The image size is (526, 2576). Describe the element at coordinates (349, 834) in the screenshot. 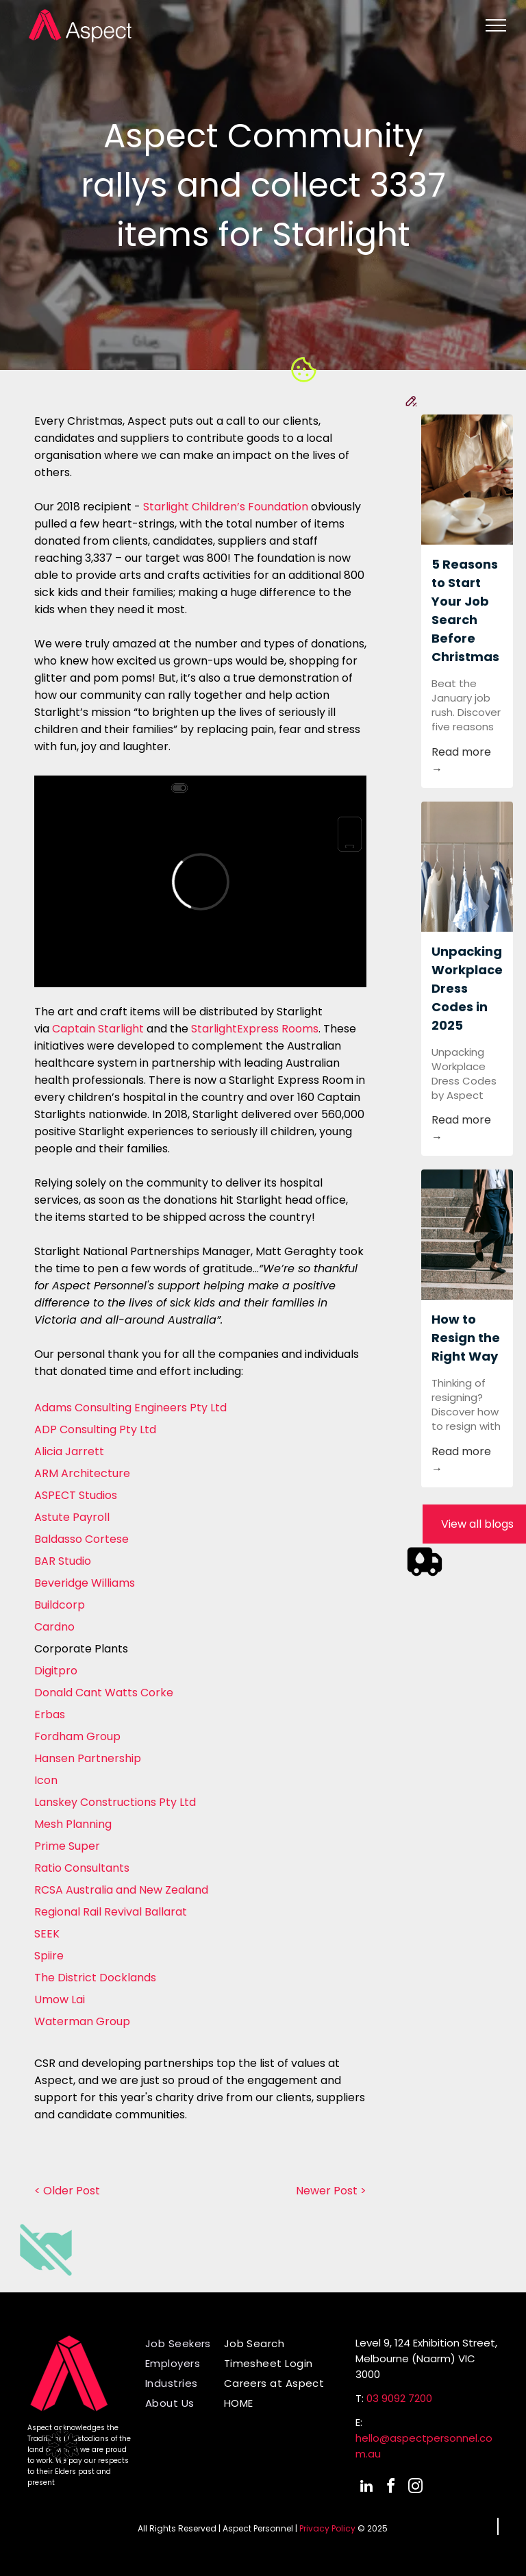

I see `call or text from mobile device` at that location.